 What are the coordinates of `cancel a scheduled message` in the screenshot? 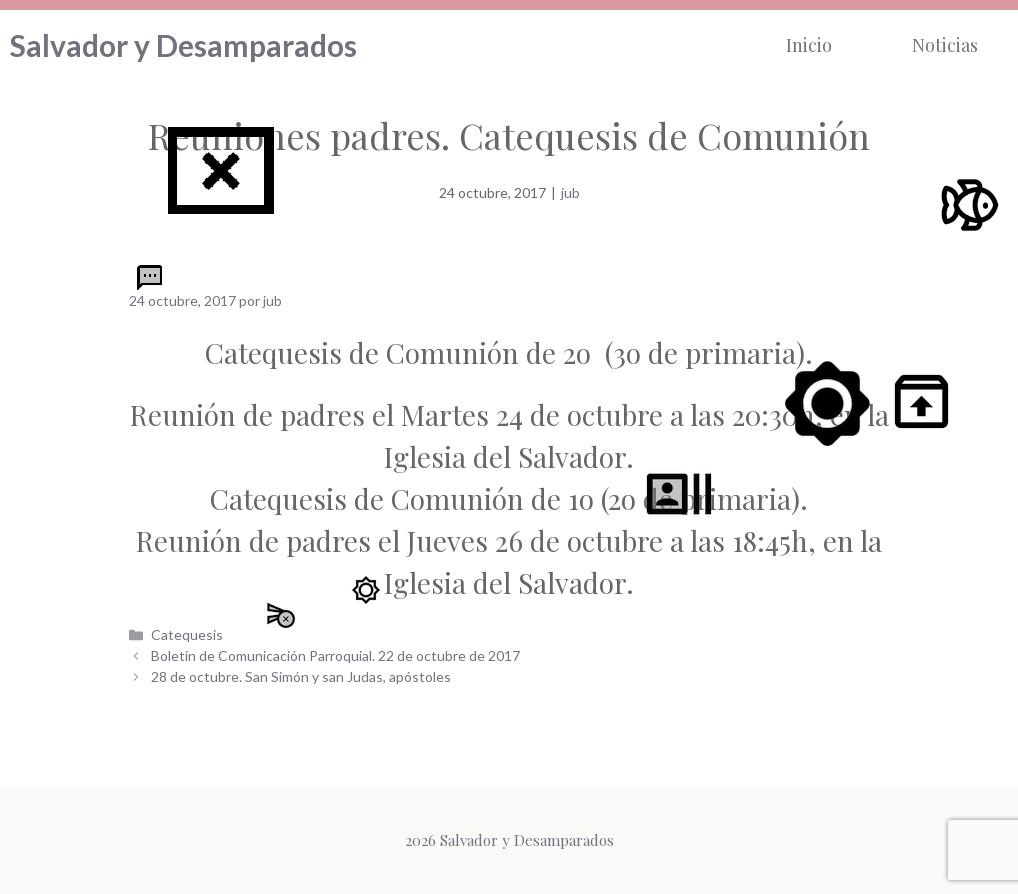 It's located at (280, 613).